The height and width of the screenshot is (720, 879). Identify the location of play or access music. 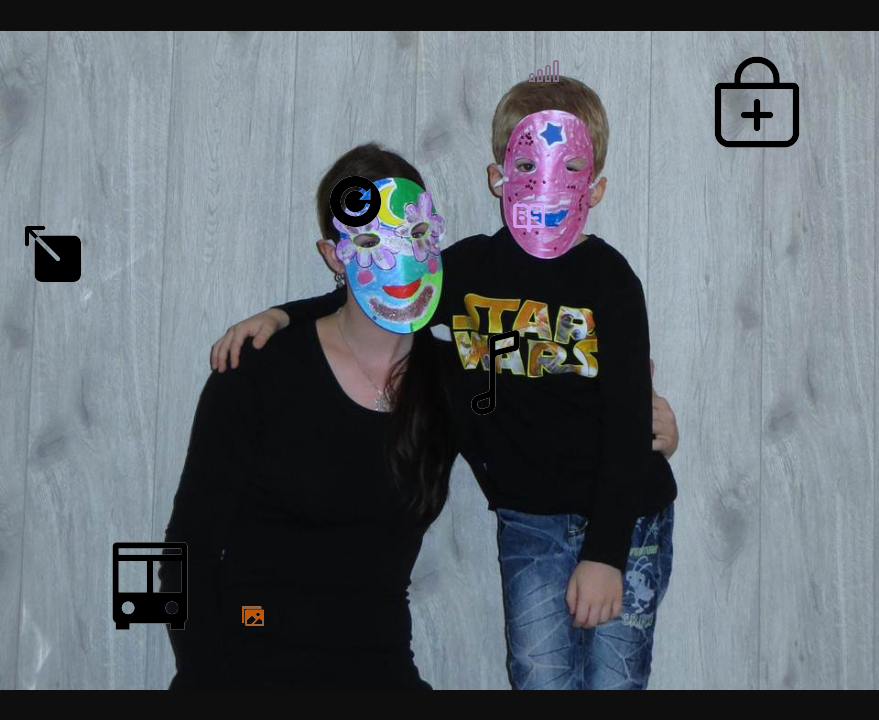
(495, 372).